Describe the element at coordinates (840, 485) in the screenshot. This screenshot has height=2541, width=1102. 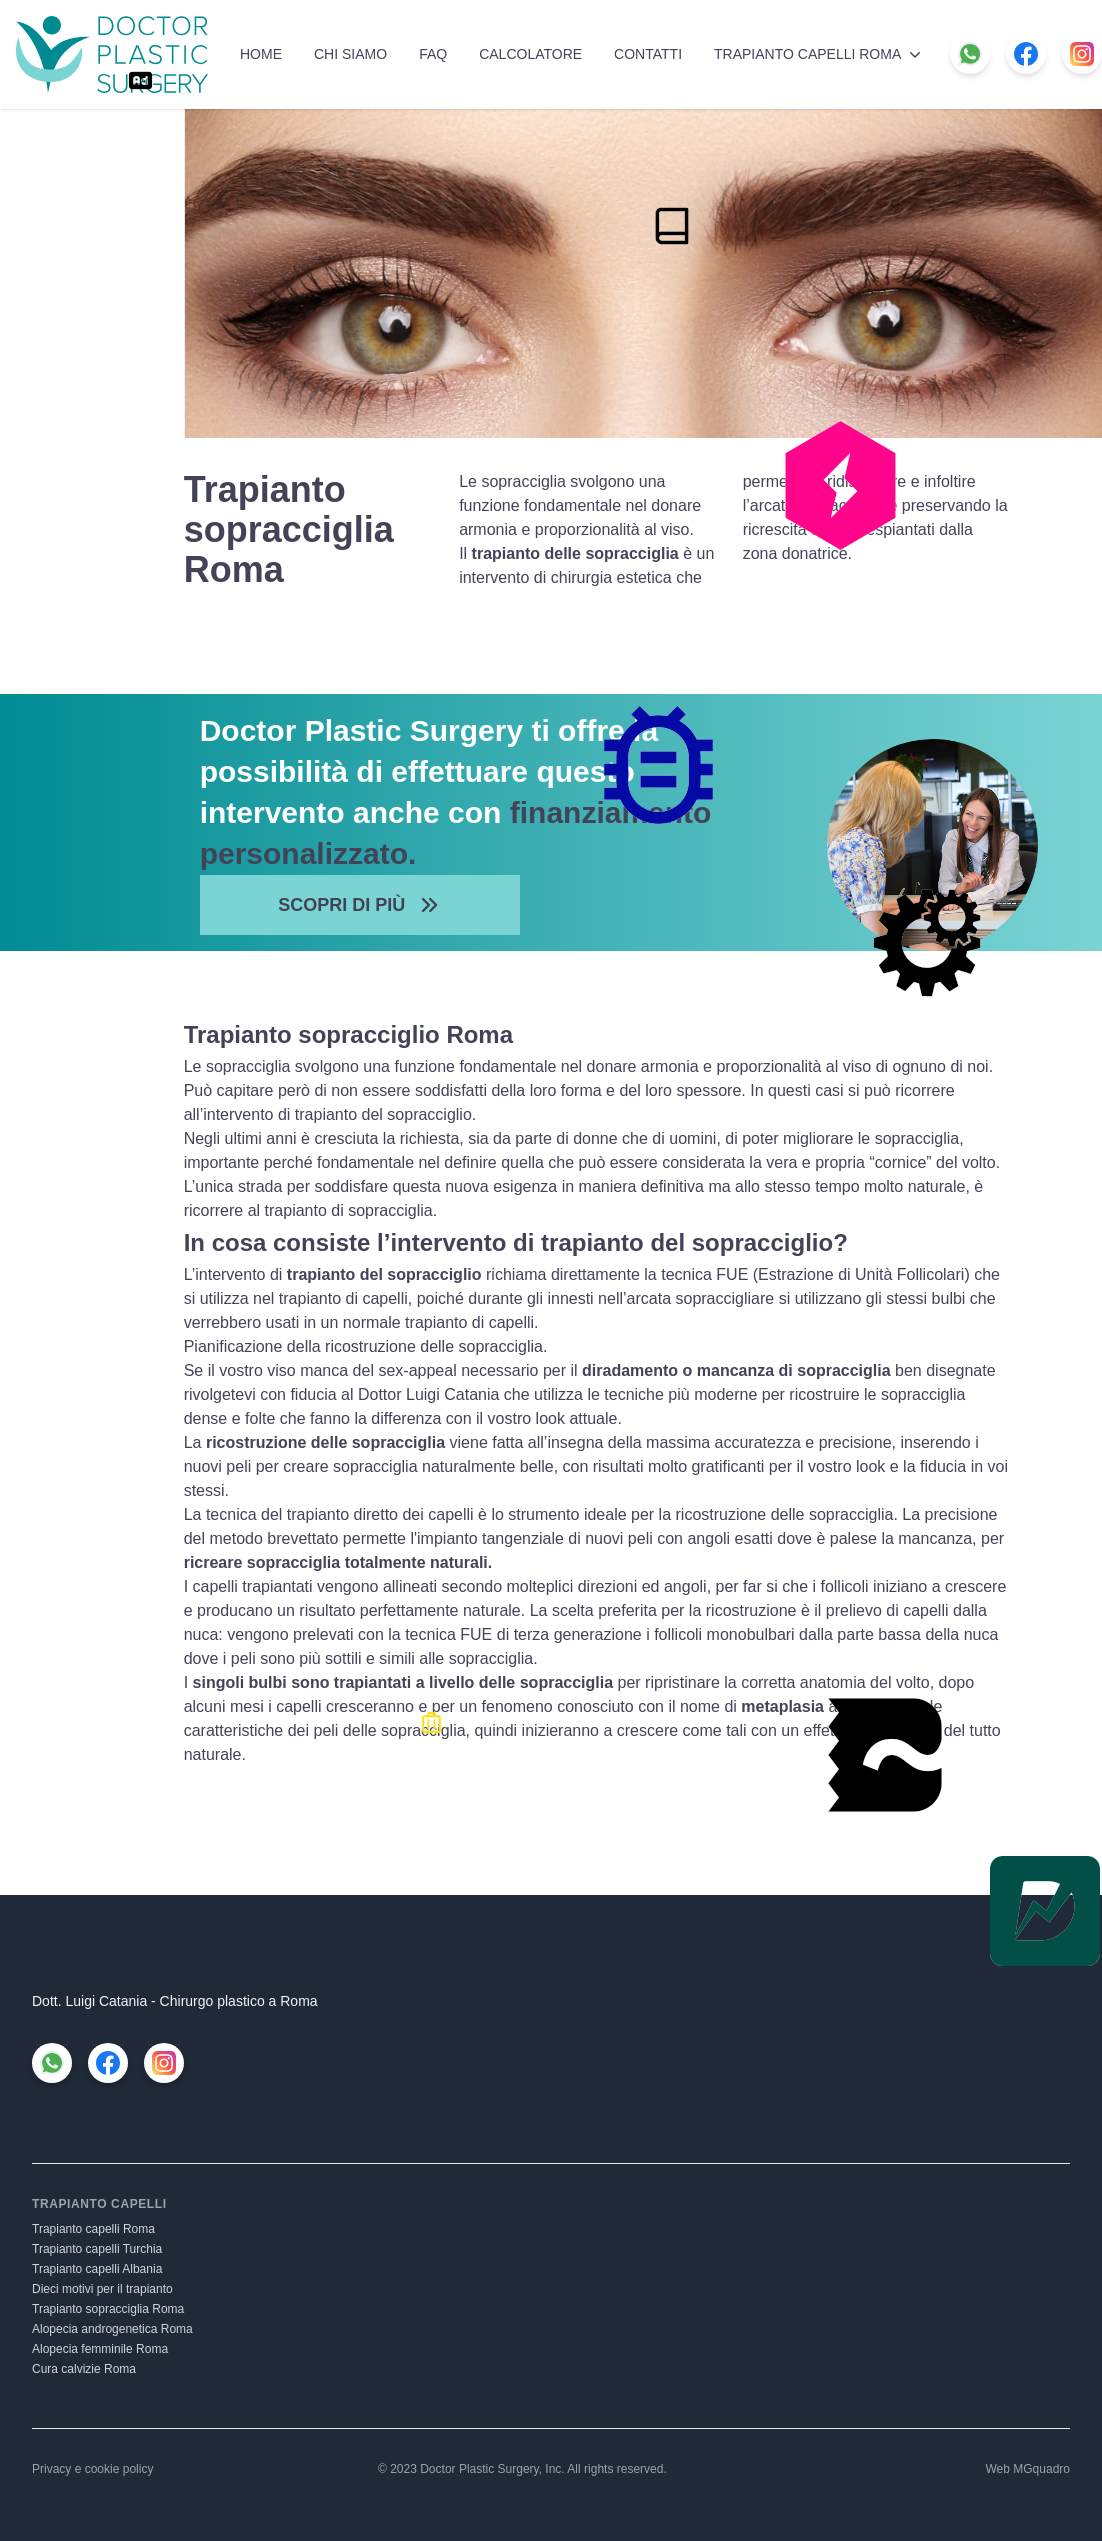
I see `lightning network logo` at that location.